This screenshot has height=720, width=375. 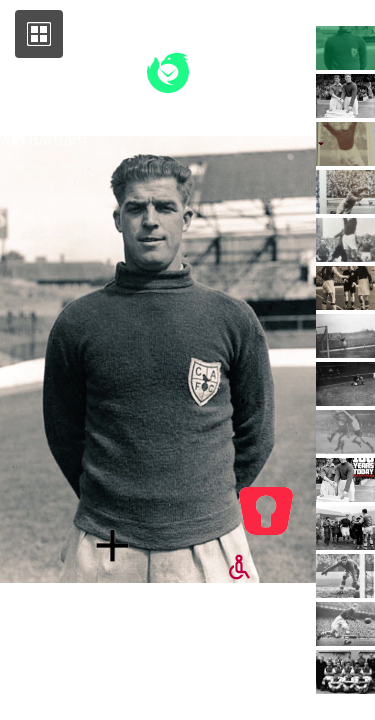 What do you see at coordinates (168, 73) in the screenshot?
I see `open Mozilla Thunderbird email client` at bounding box center [168, 73].